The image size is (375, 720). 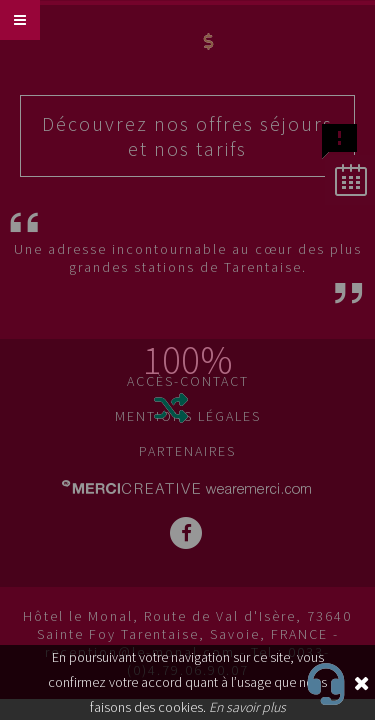 What do you see at coordinates (339, 141) in the screenshot?
I see `message failed to send` at bounding box center [339, 141].